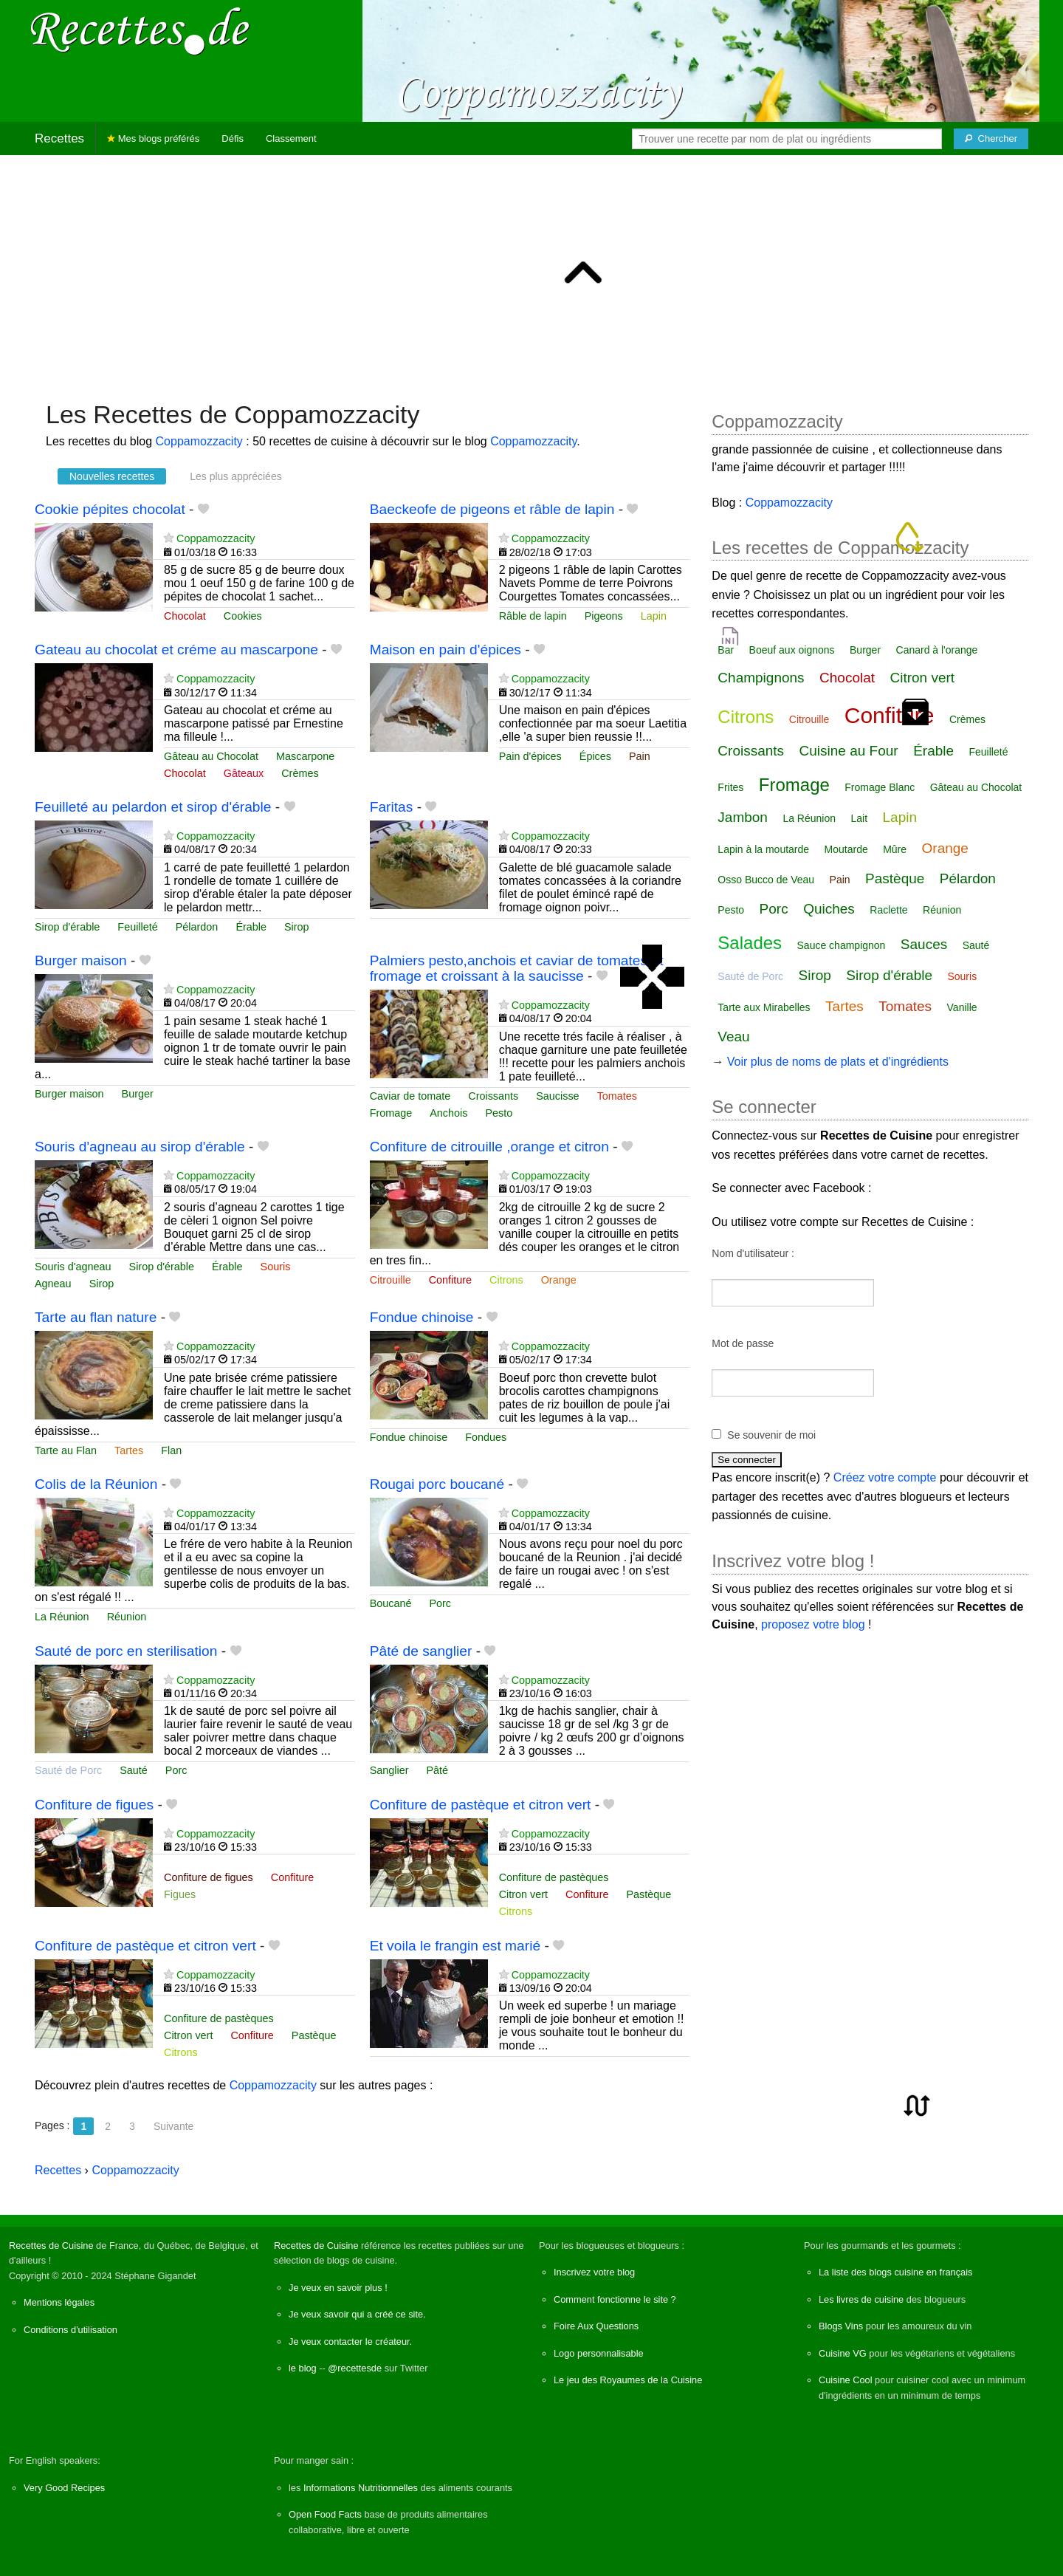  Describe the element at coordinates (907, 536) in the screenshot. I see `decrease water or liquid level` at that location.